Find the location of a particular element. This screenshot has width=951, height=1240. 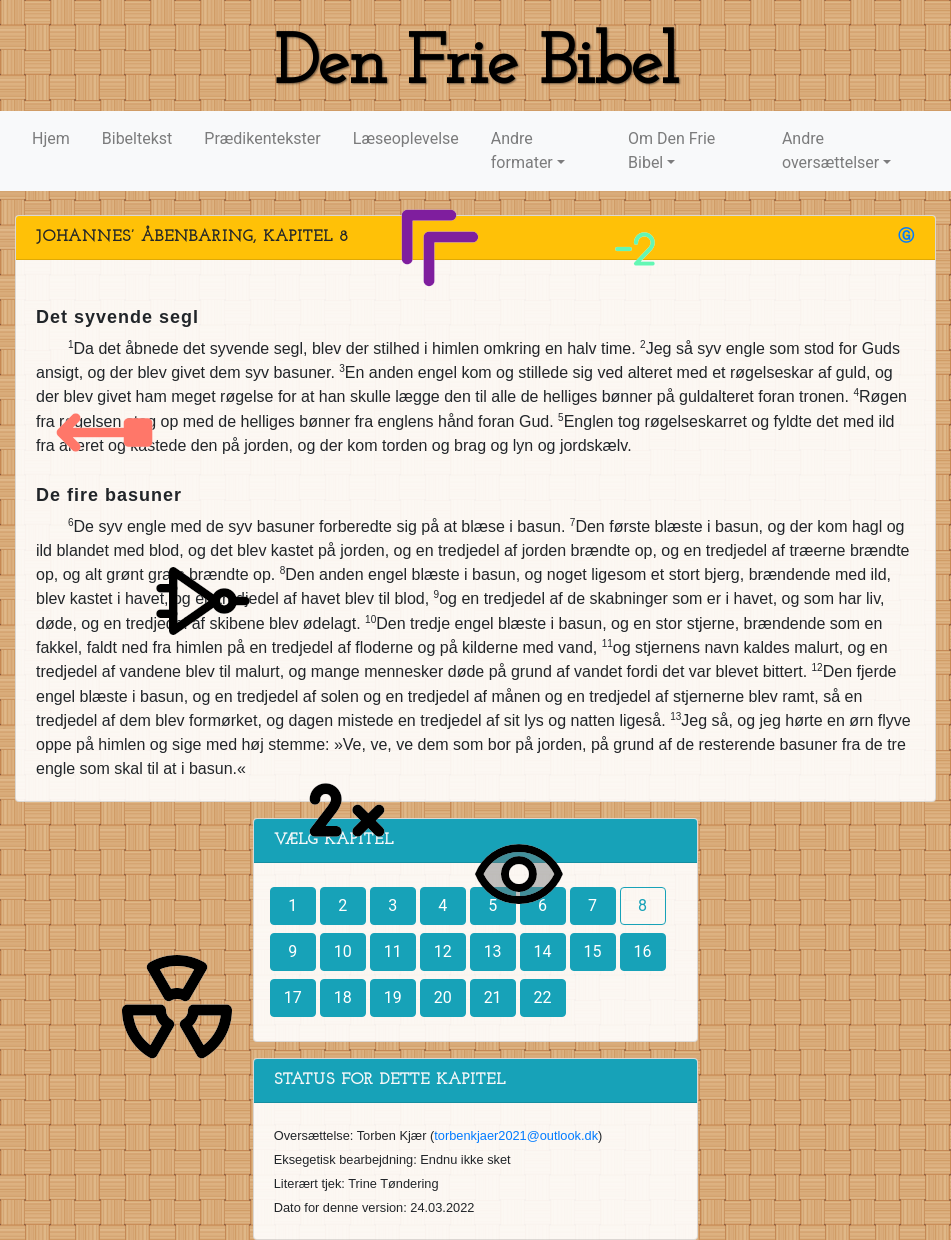

go back to previous screen is located at coordinates (104, 432).